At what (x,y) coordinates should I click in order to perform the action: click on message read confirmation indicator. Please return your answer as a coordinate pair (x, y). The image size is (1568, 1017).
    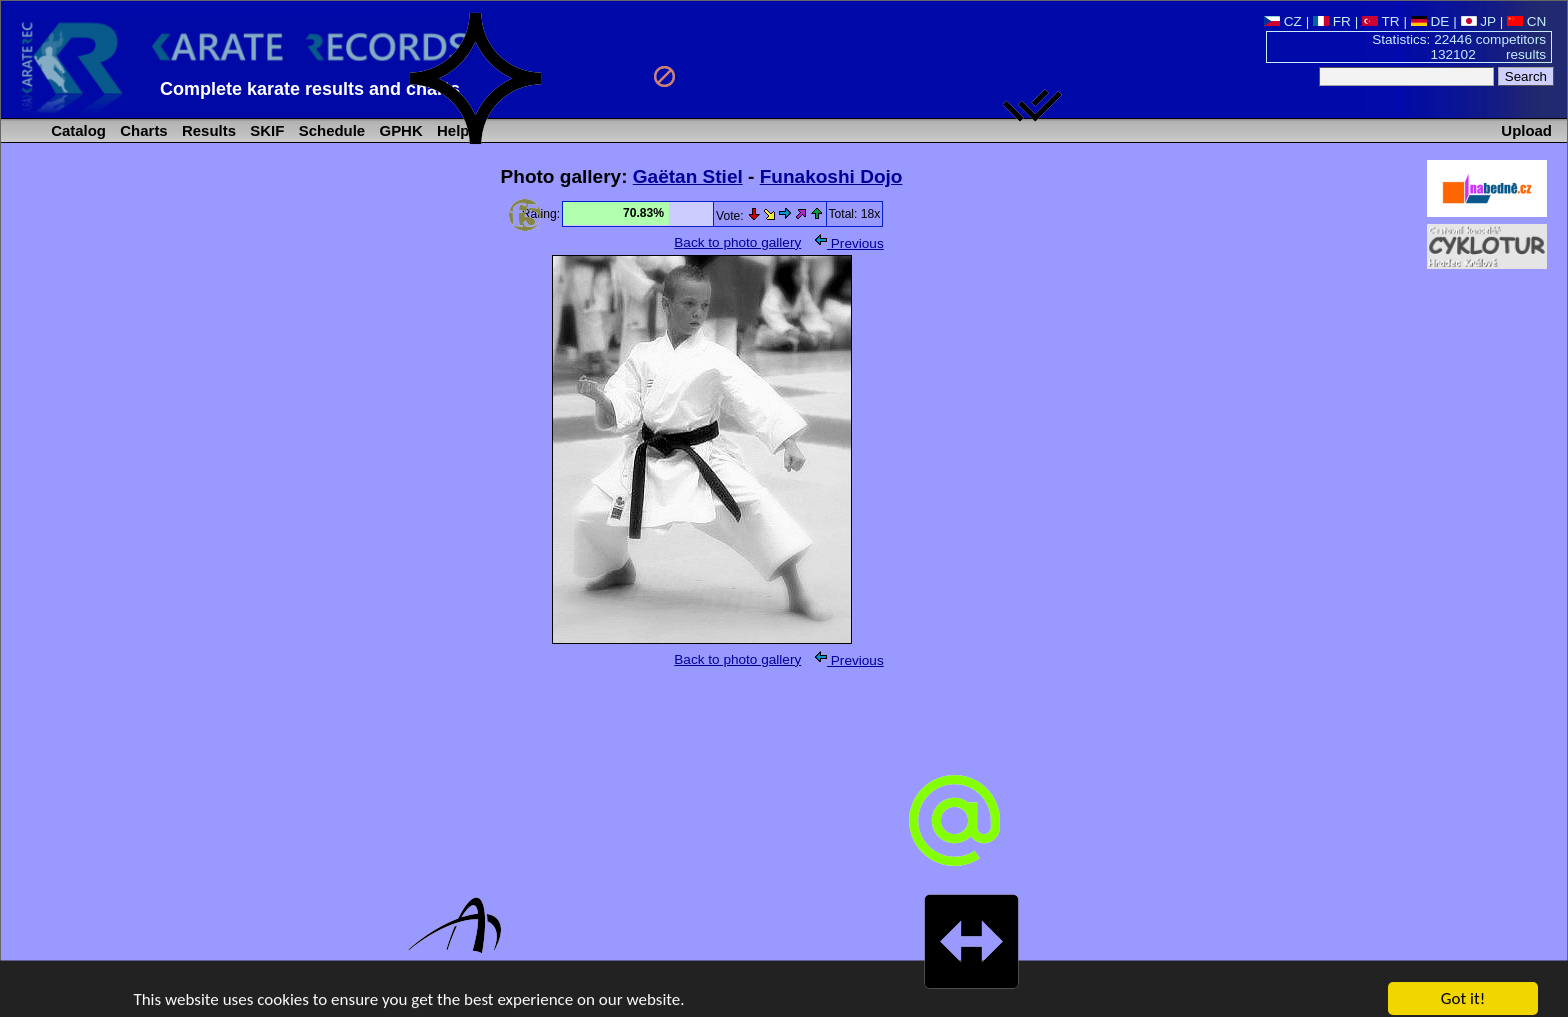
    Looking at the image, I should click on (1032, 105).